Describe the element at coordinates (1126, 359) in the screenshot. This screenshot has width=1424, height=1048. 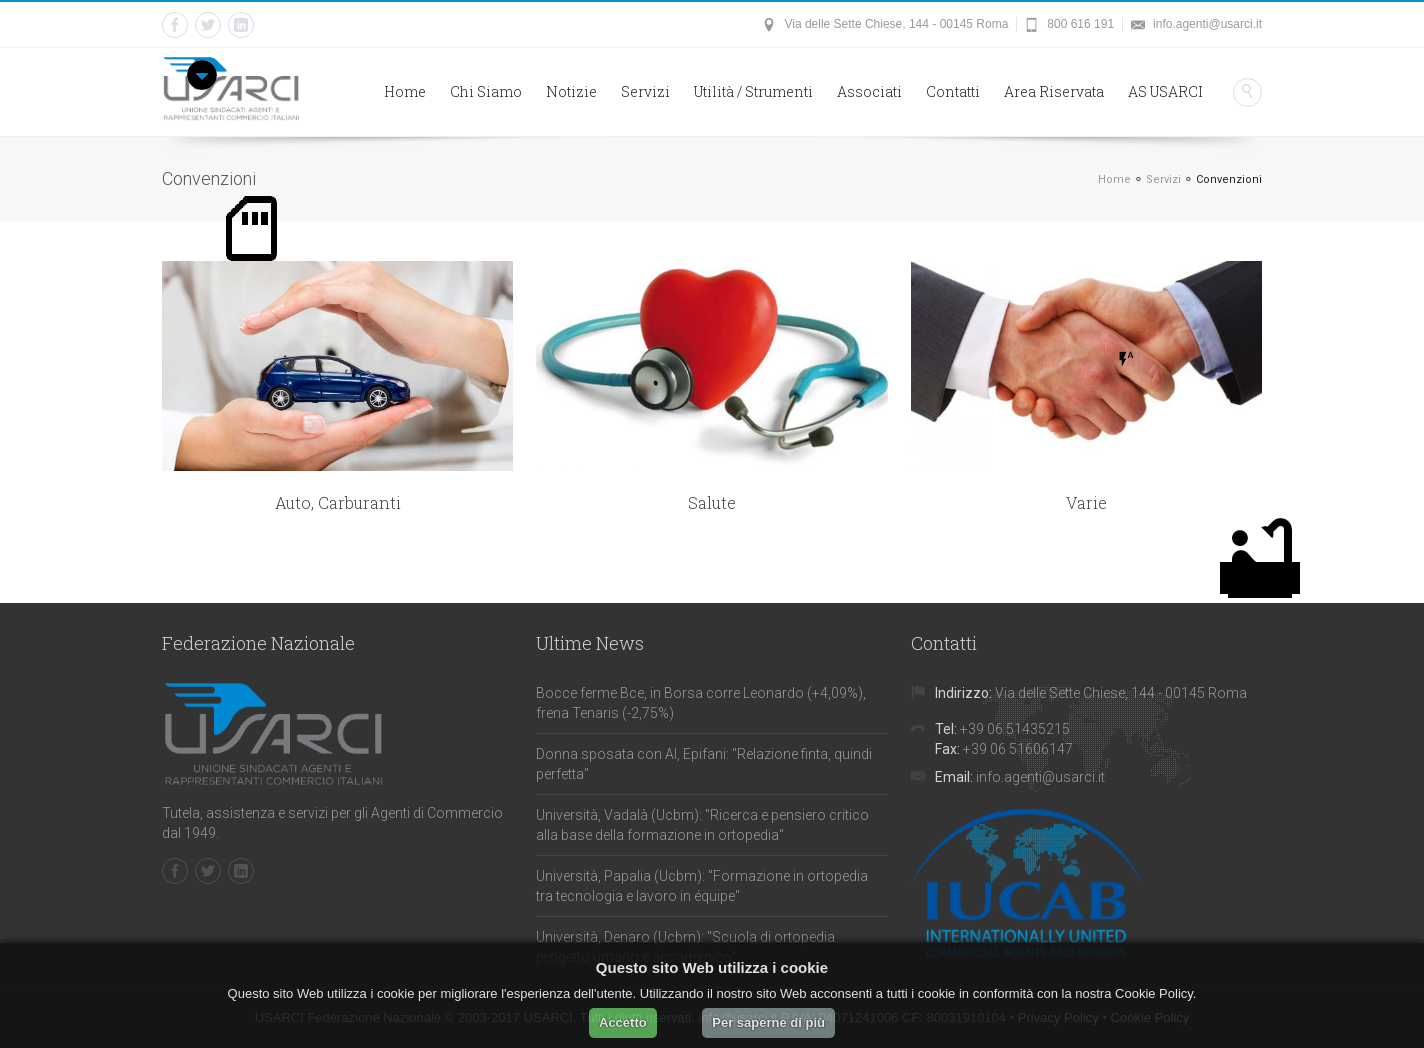
I see `enable automatic flash mode for camera` at that location.